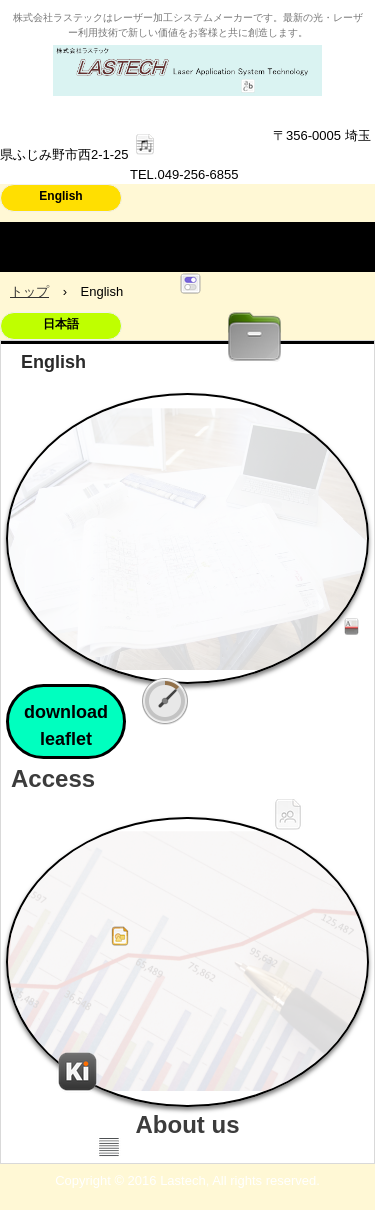  Describe the element at coordinates (77, 1071) in the screenshot. I see `open KiCad nightly build application` at that location.